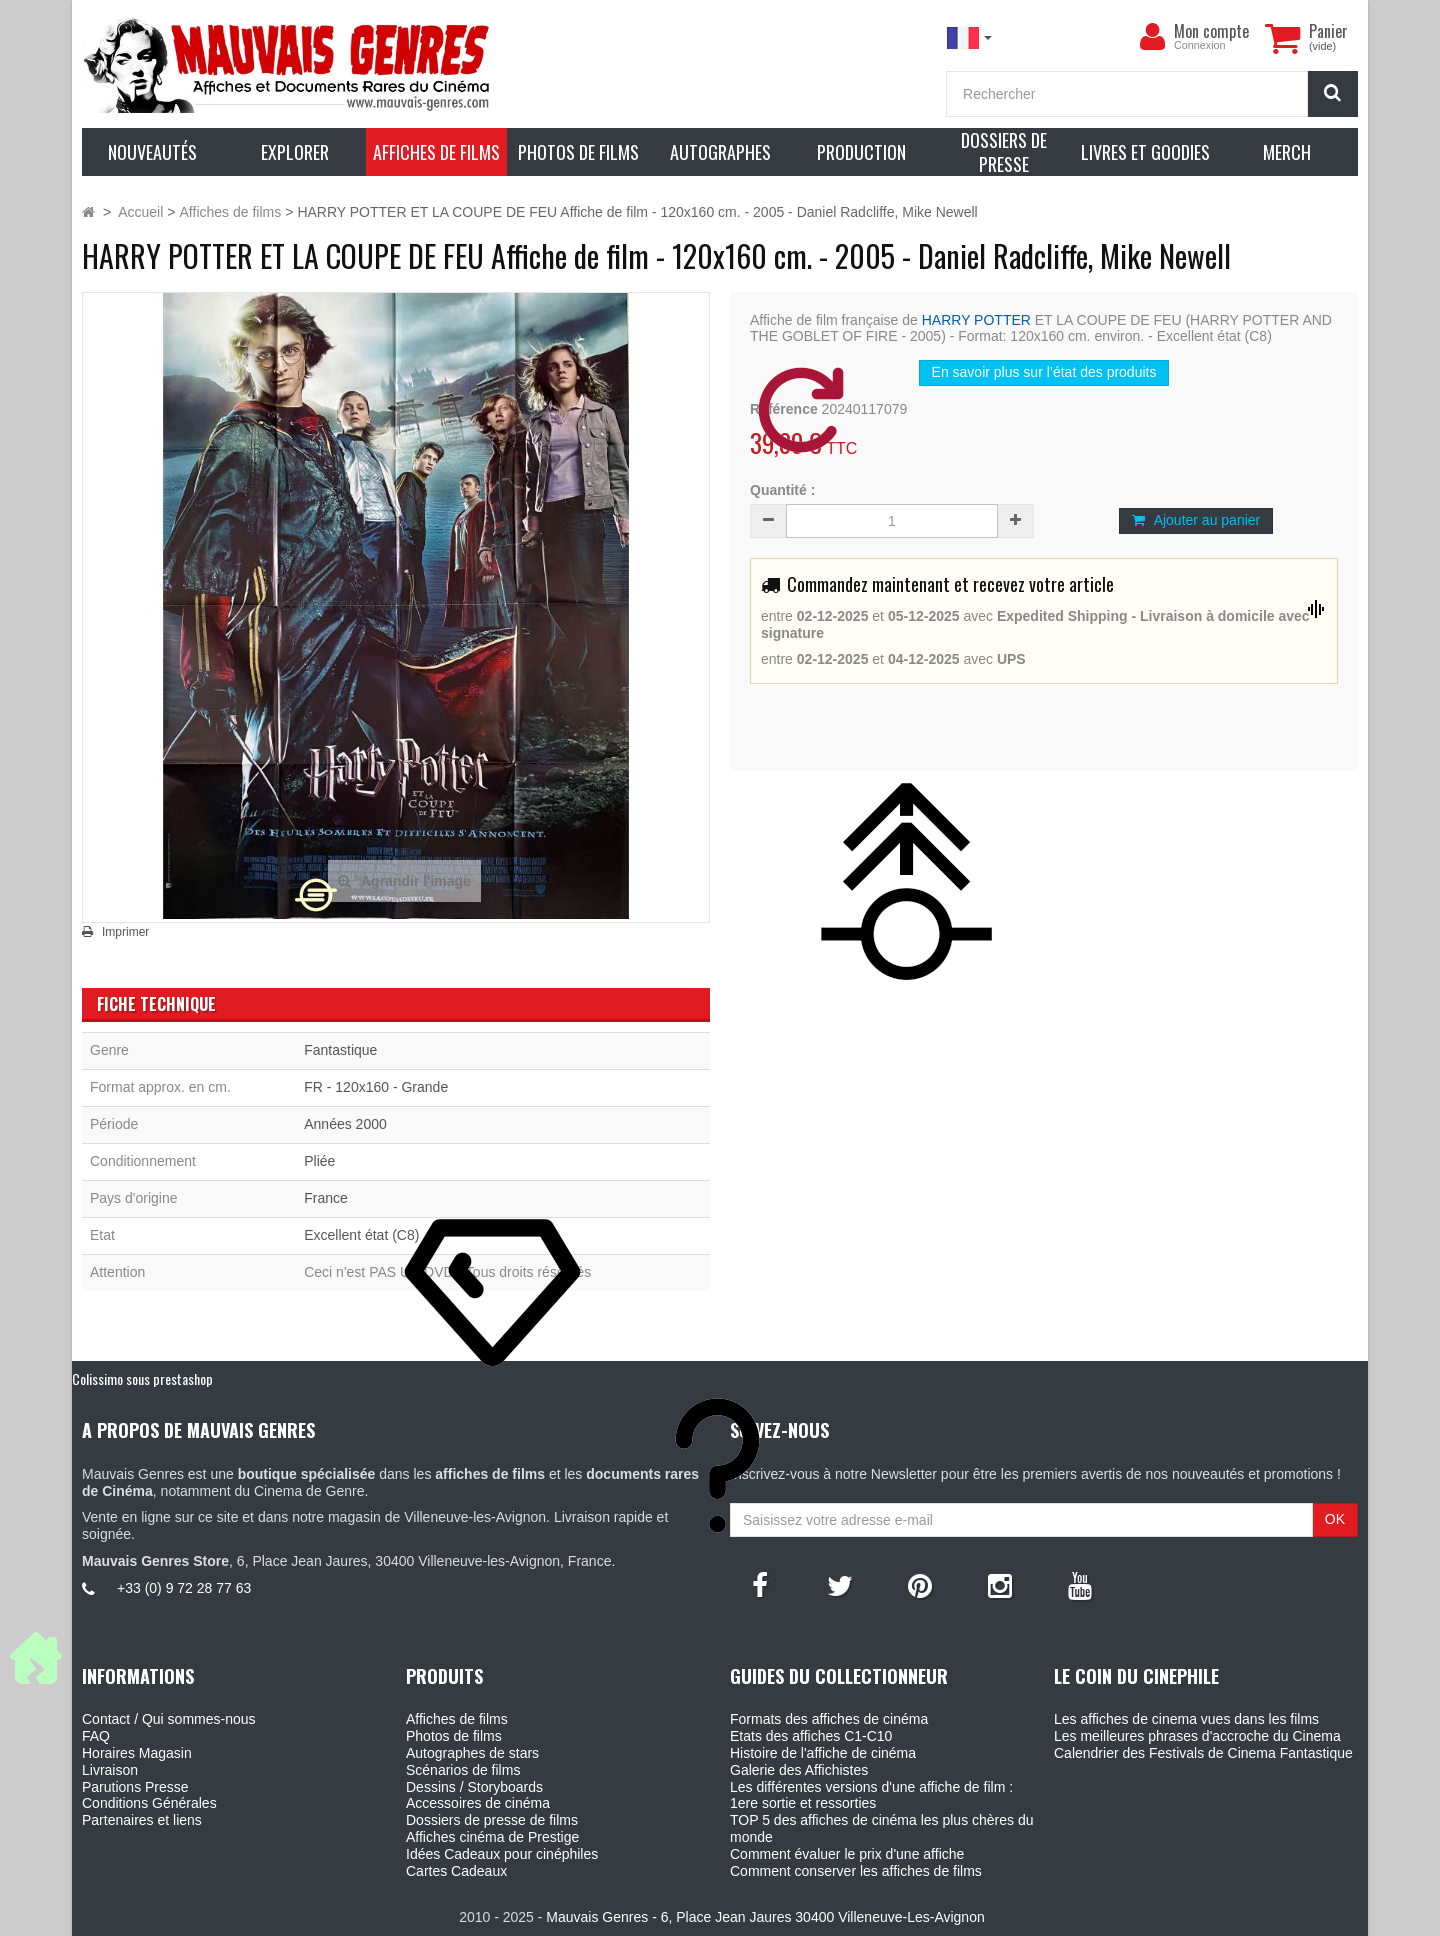 The width and height of the screenshot is (1440, 1936). What do you see at coordinates (801, 410) in the screenshot?
I see `redo the last action` at bounding box center [801, 410].